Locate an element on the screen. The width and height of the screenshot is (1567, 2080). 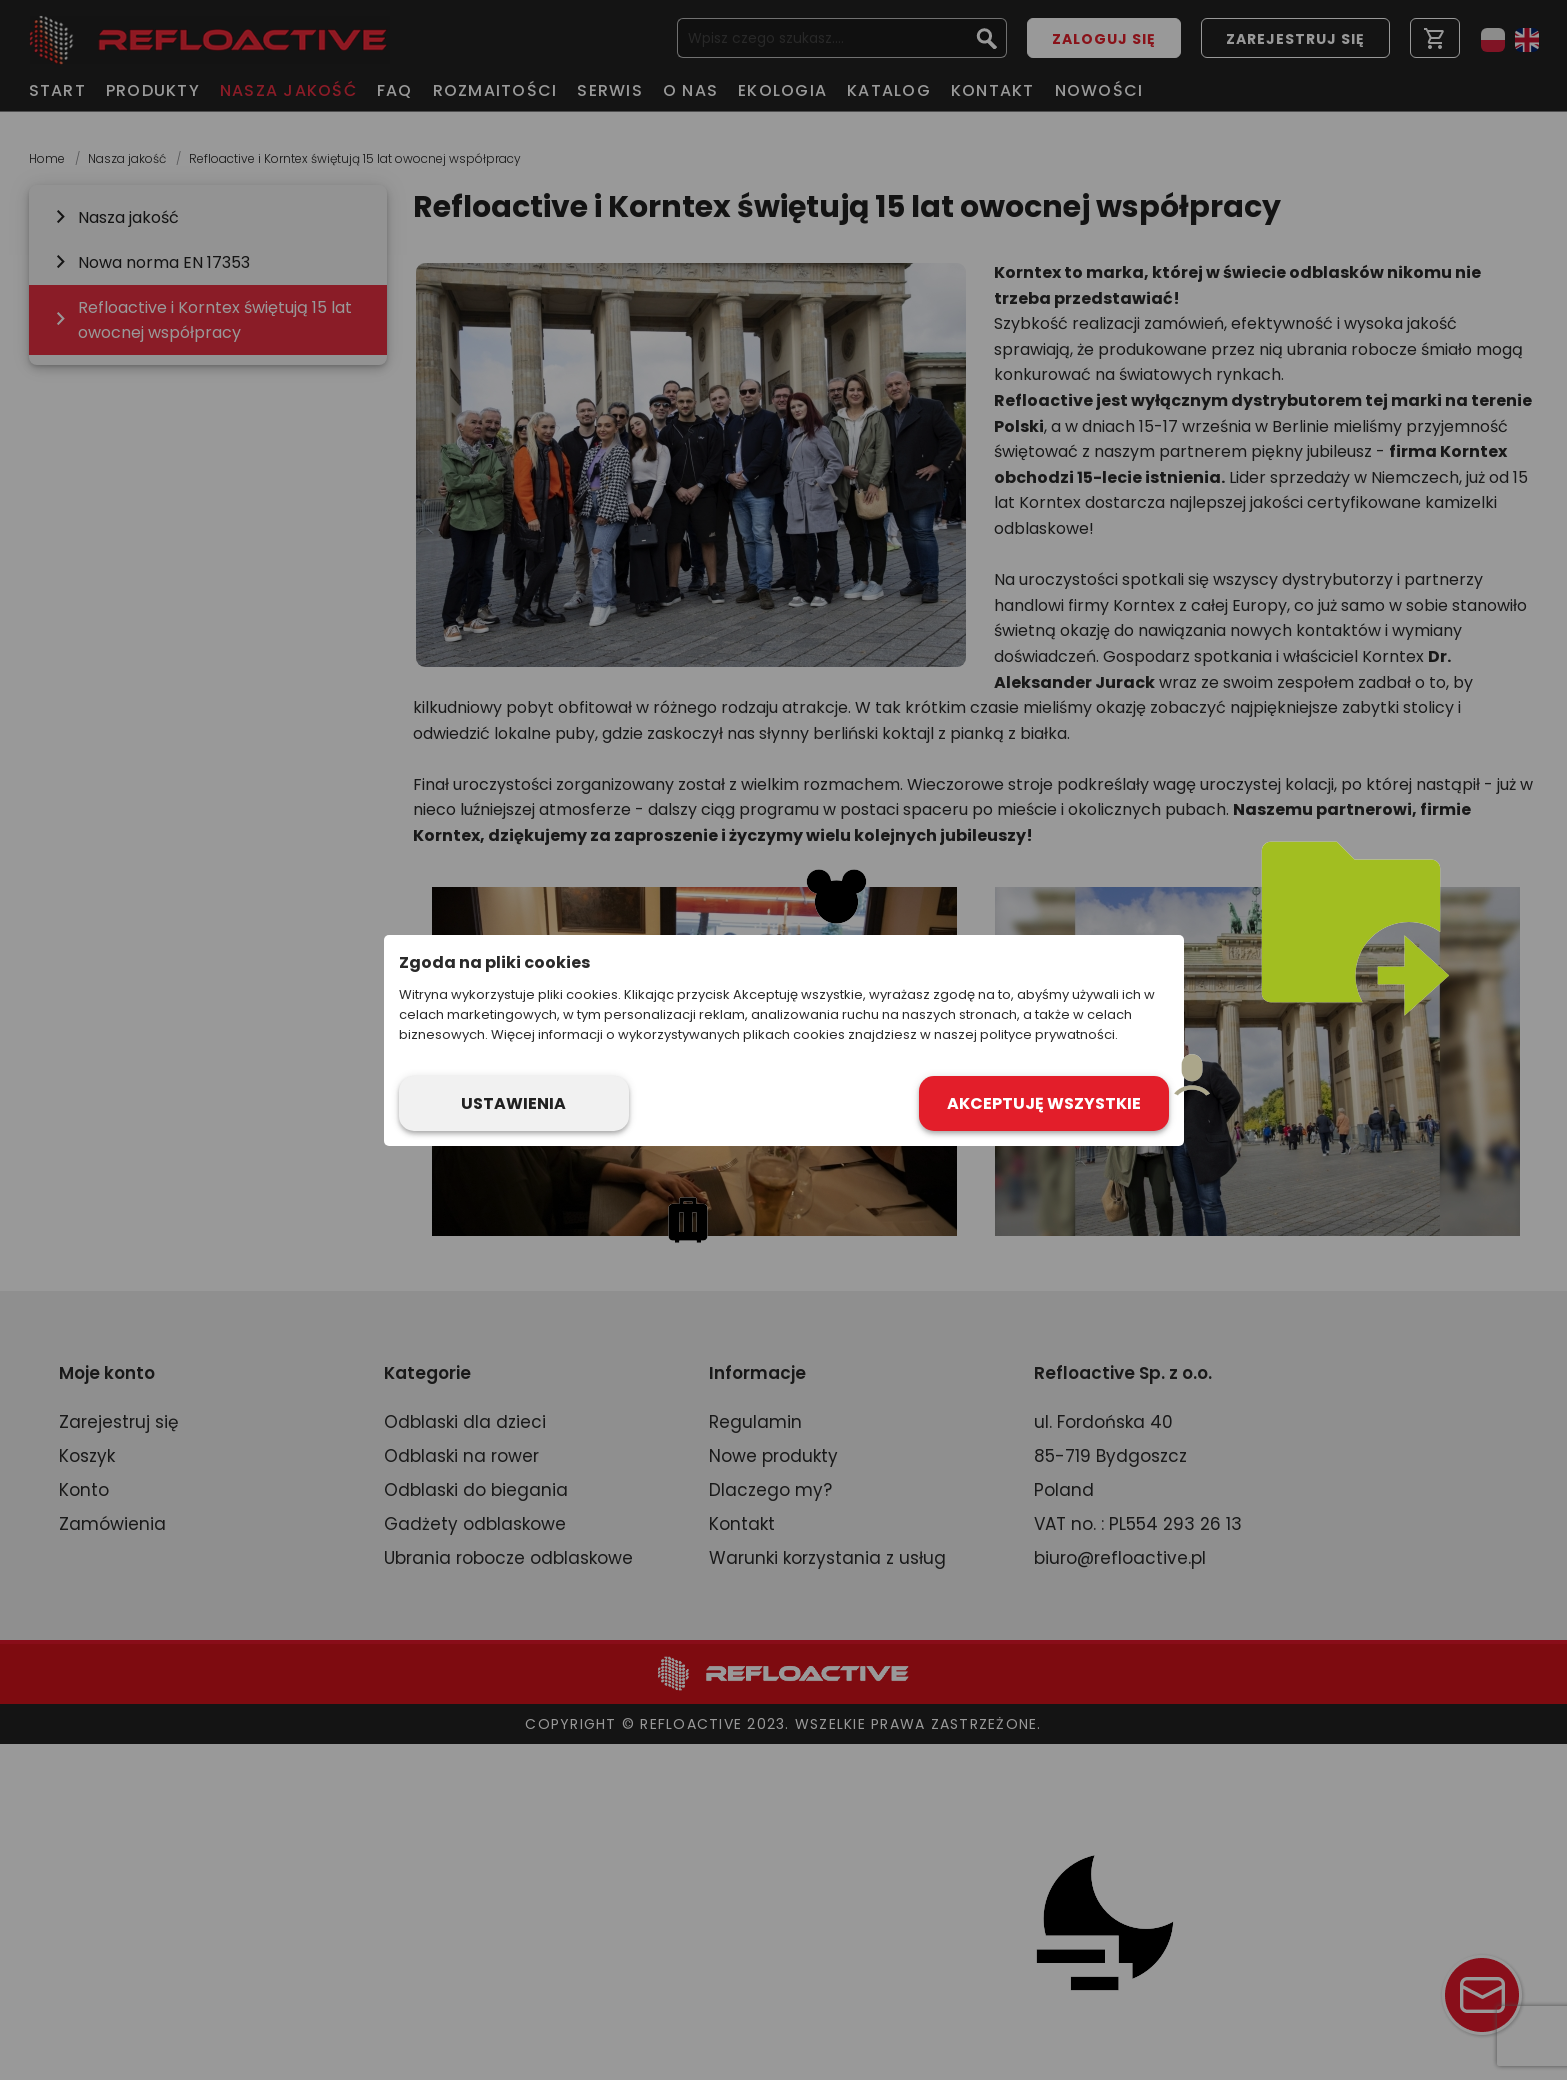
indicates foggy night weather conditions is located at coordinates (1105, 1922).